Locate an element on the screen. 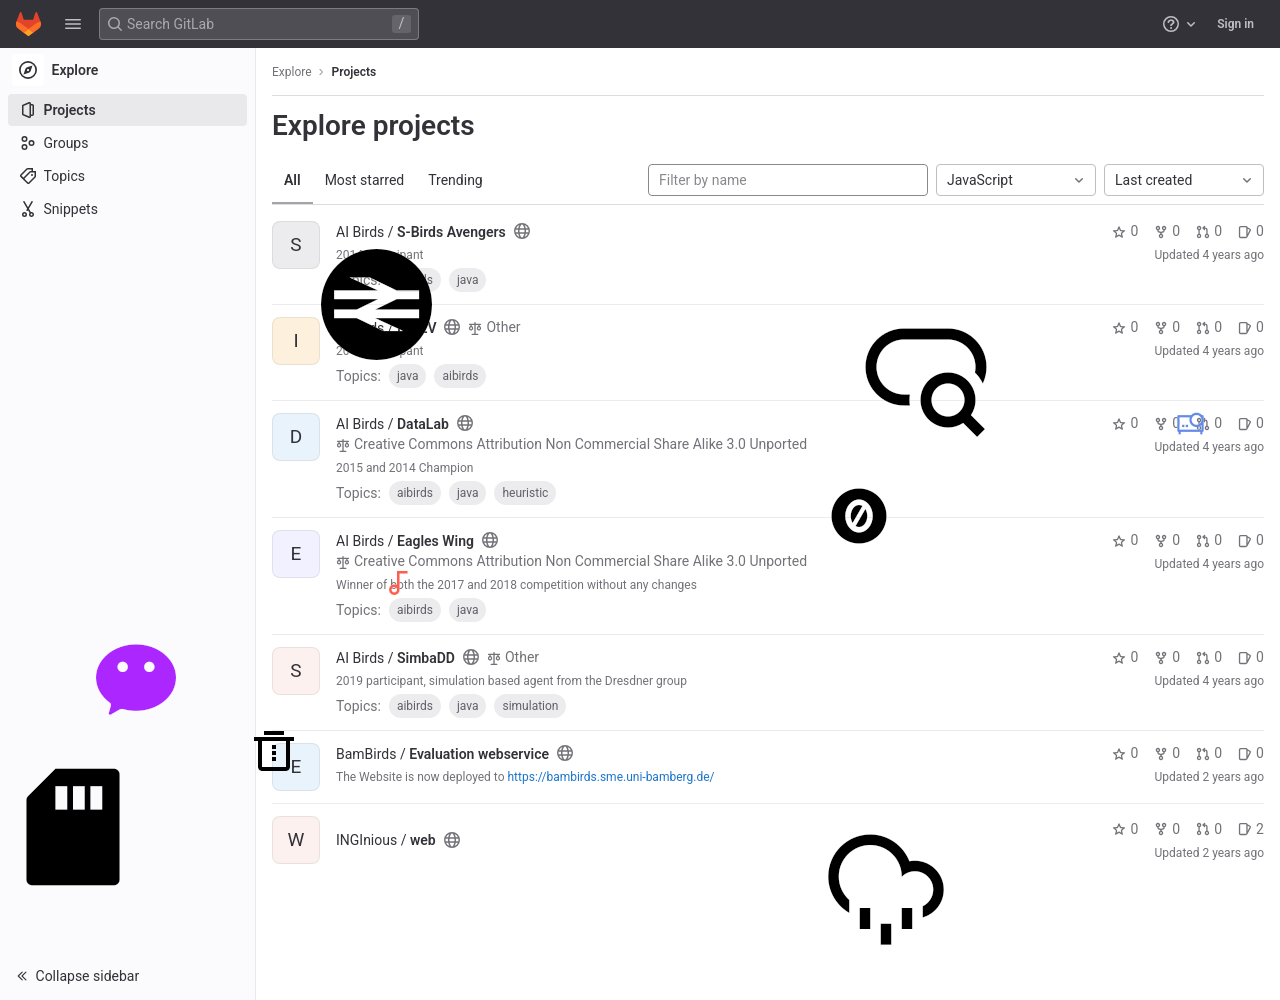 The width and height of the screenshot is (1280, 1000). access National Rail train services and schedules is located at coordinates (376, 304).